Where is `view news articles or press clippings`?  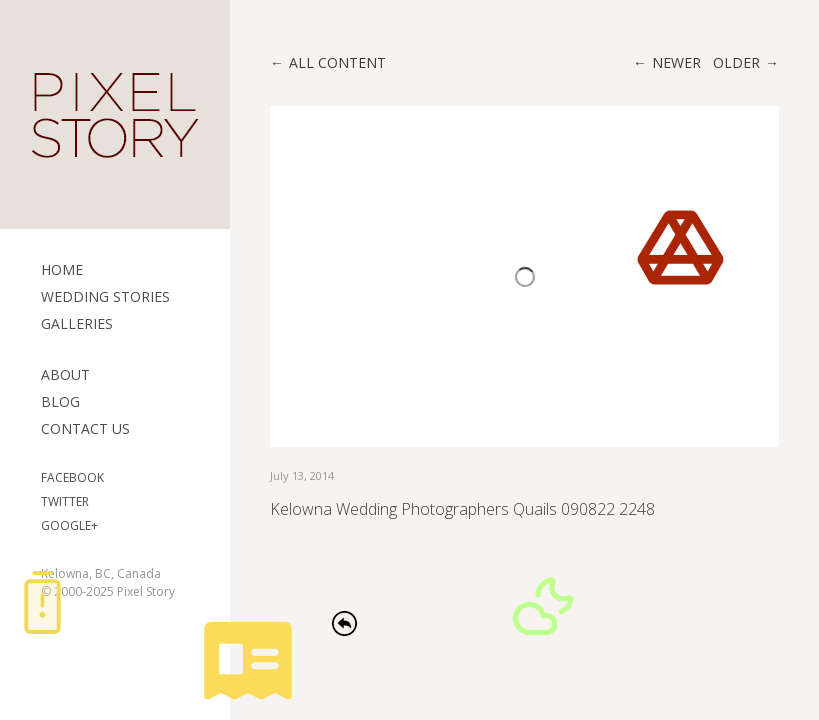
view news articles or press clippings is located at coordinates (248, 659).